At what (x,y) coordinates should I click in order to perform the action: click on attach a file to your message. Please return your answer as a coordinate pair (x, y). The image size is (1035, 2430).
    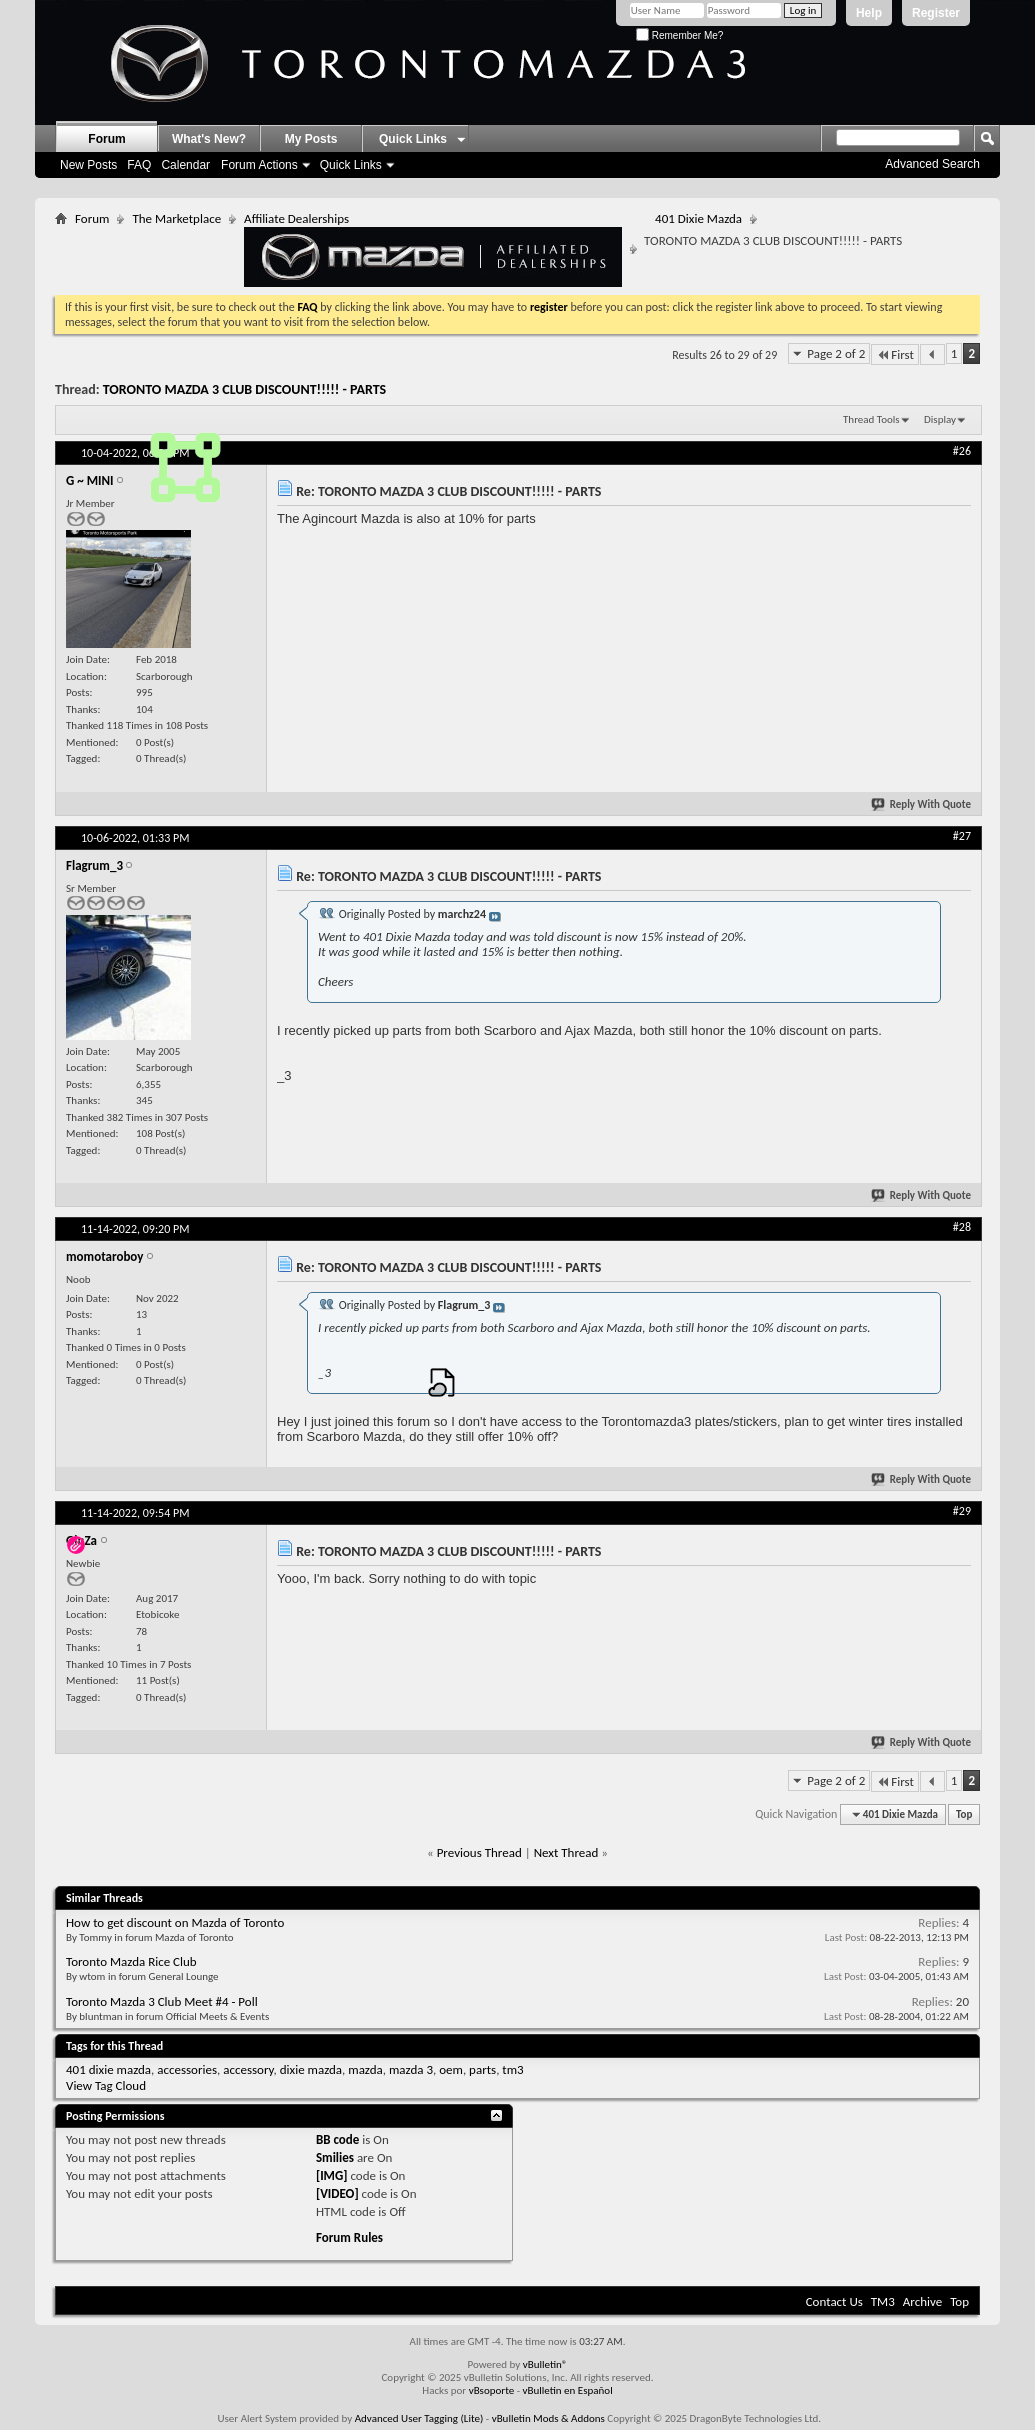
    Looking at the image, I should click on (76, 1545).